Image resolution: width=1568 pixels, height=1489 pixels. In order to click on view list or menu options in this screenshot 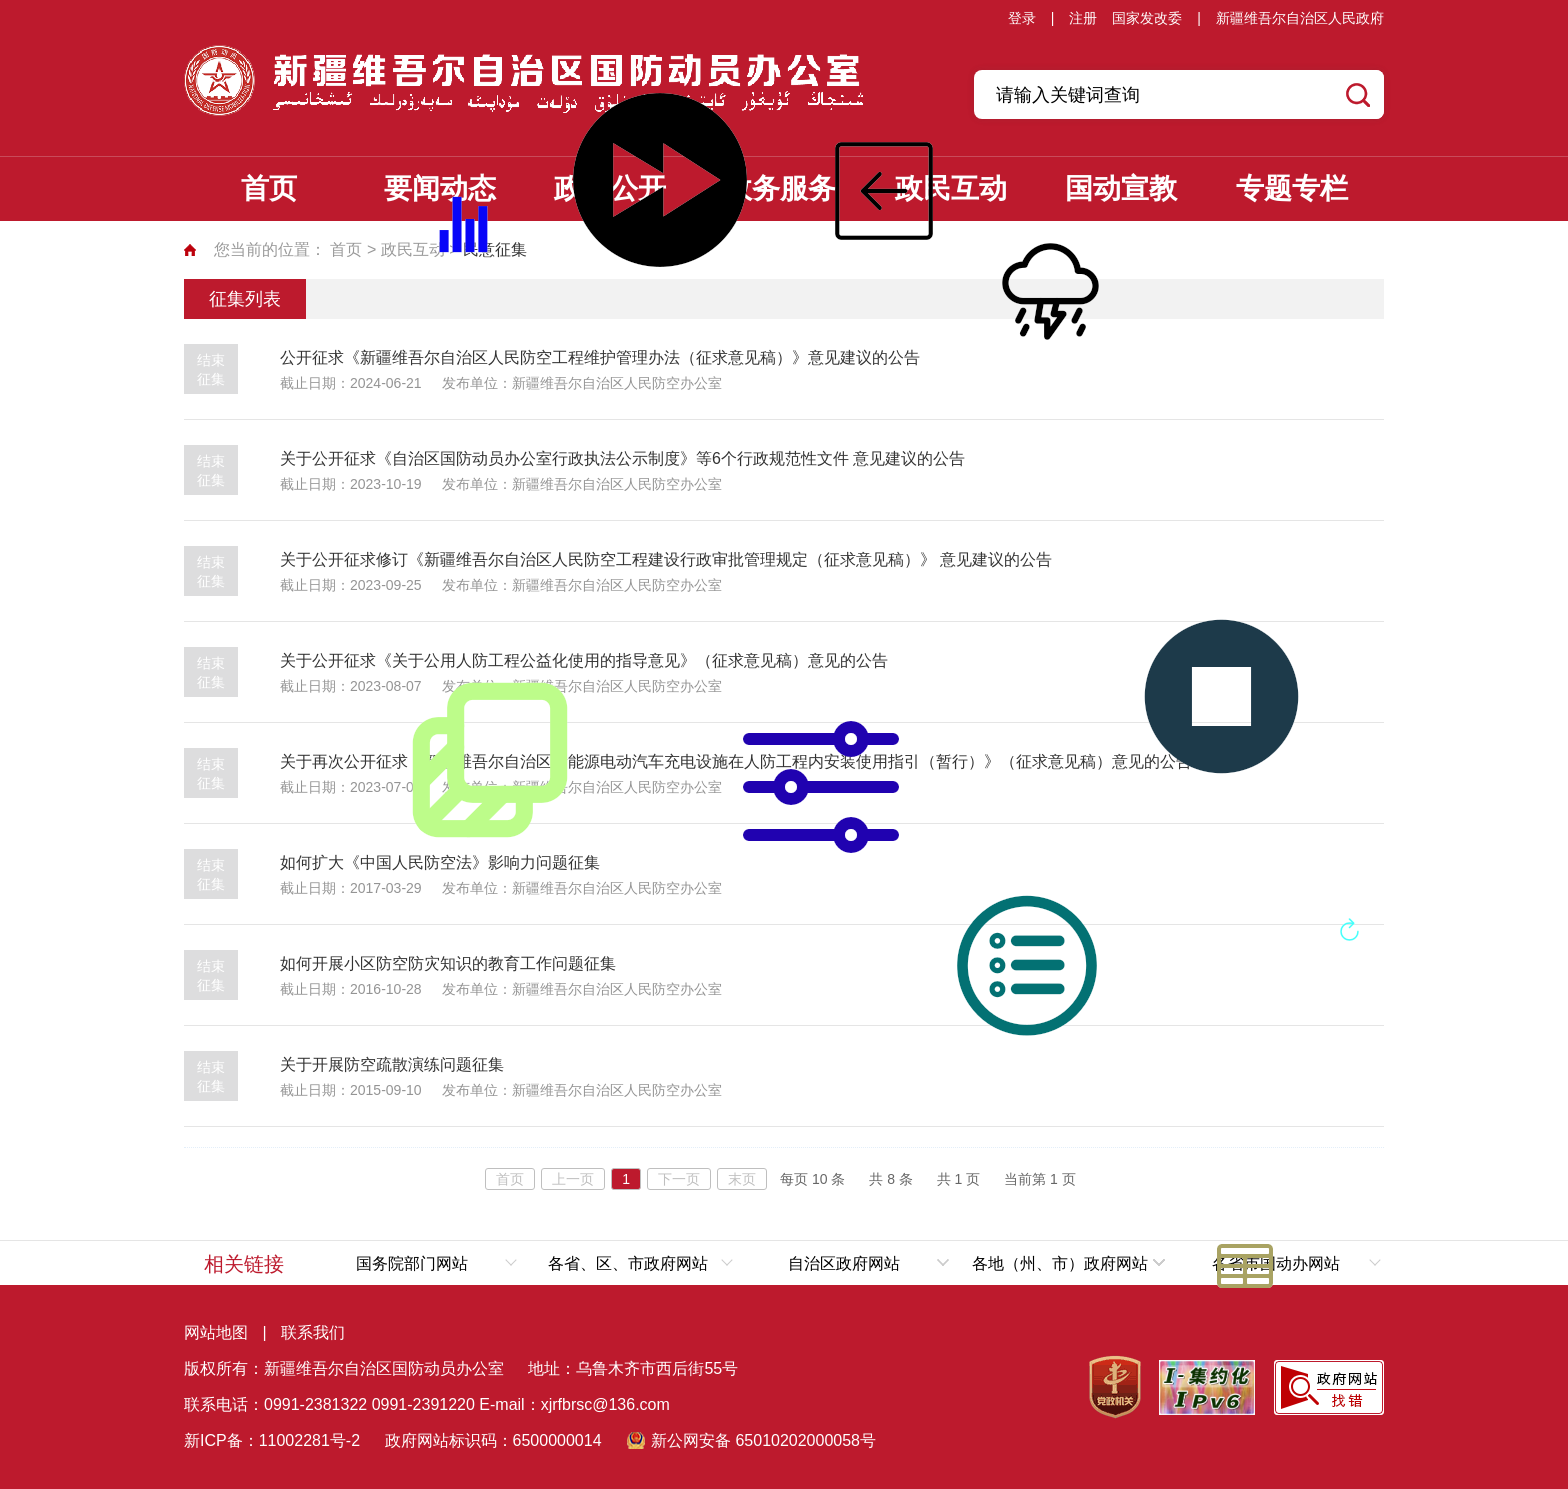, I will do `click(1027, 965)`.